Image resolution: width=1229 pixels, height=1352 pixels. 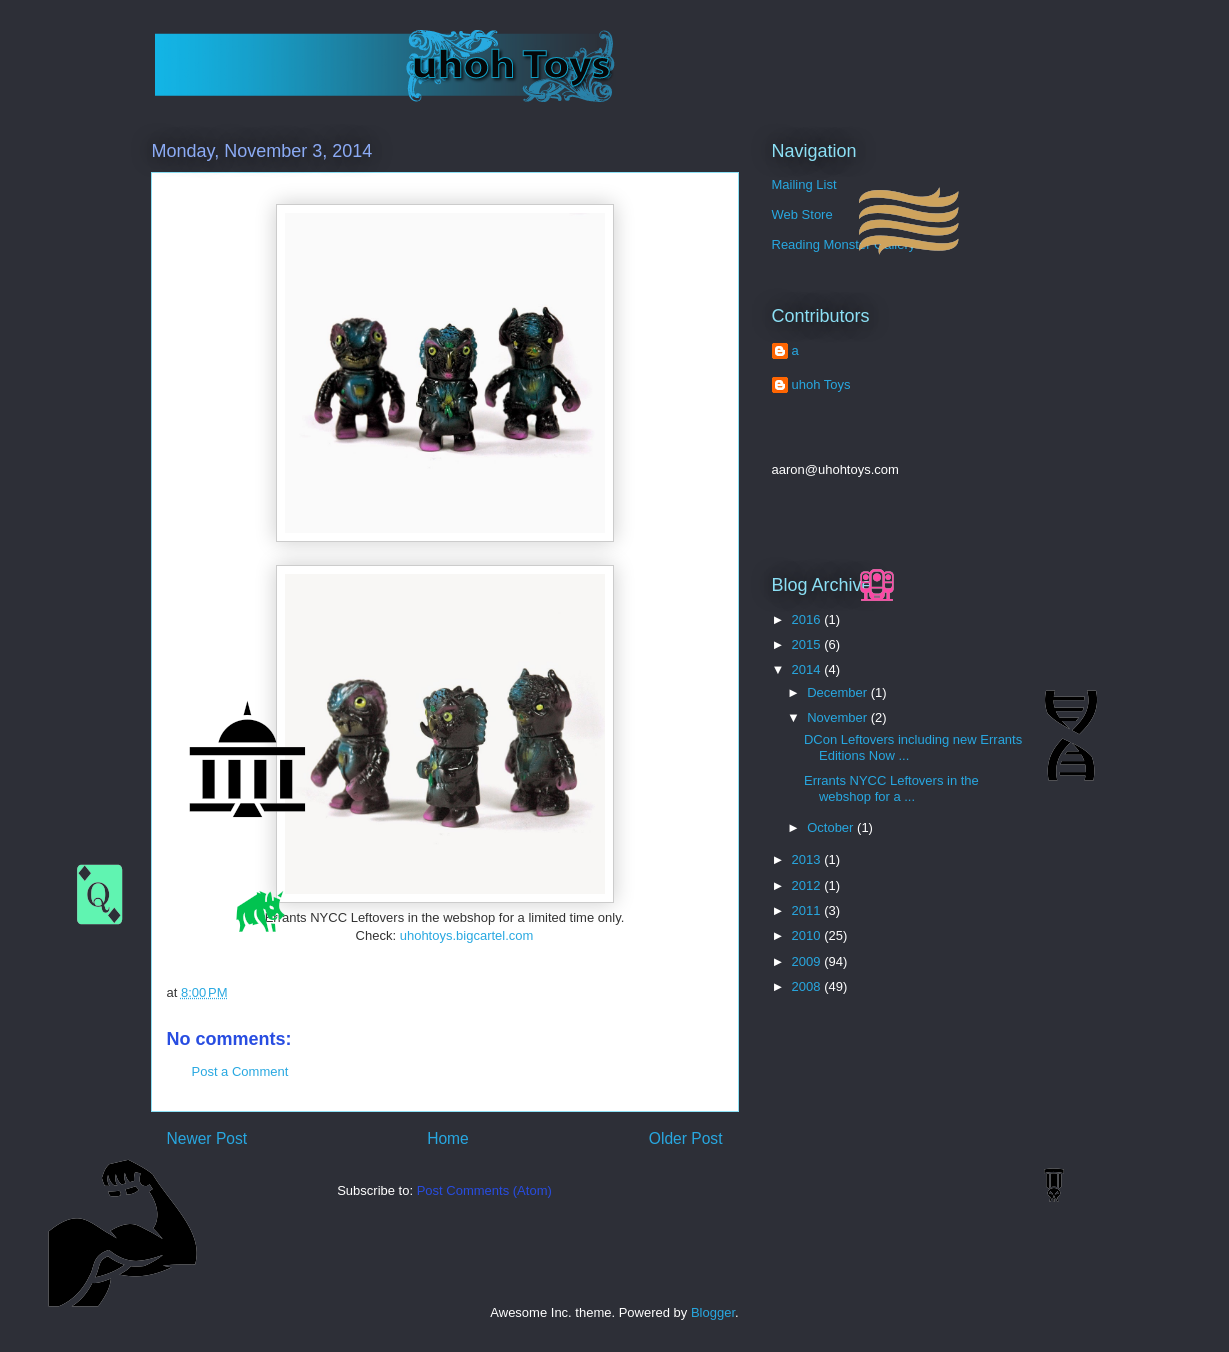 I want to click on select your squad or team roster, so click(x=877, y=585).